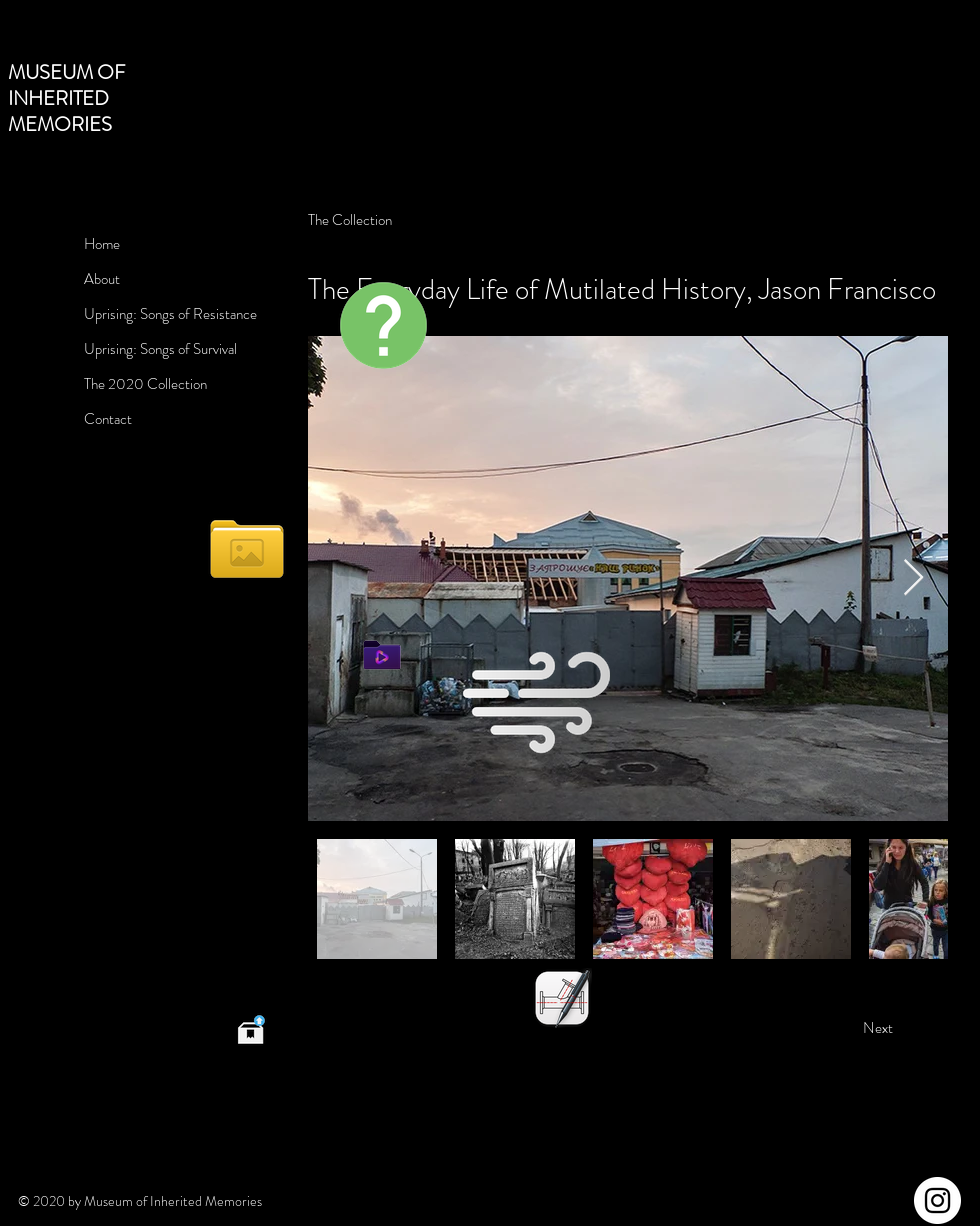  Describe the element at coordinates (562, 998) in the screenshot. I see `open QCAD drafting application` at that location.